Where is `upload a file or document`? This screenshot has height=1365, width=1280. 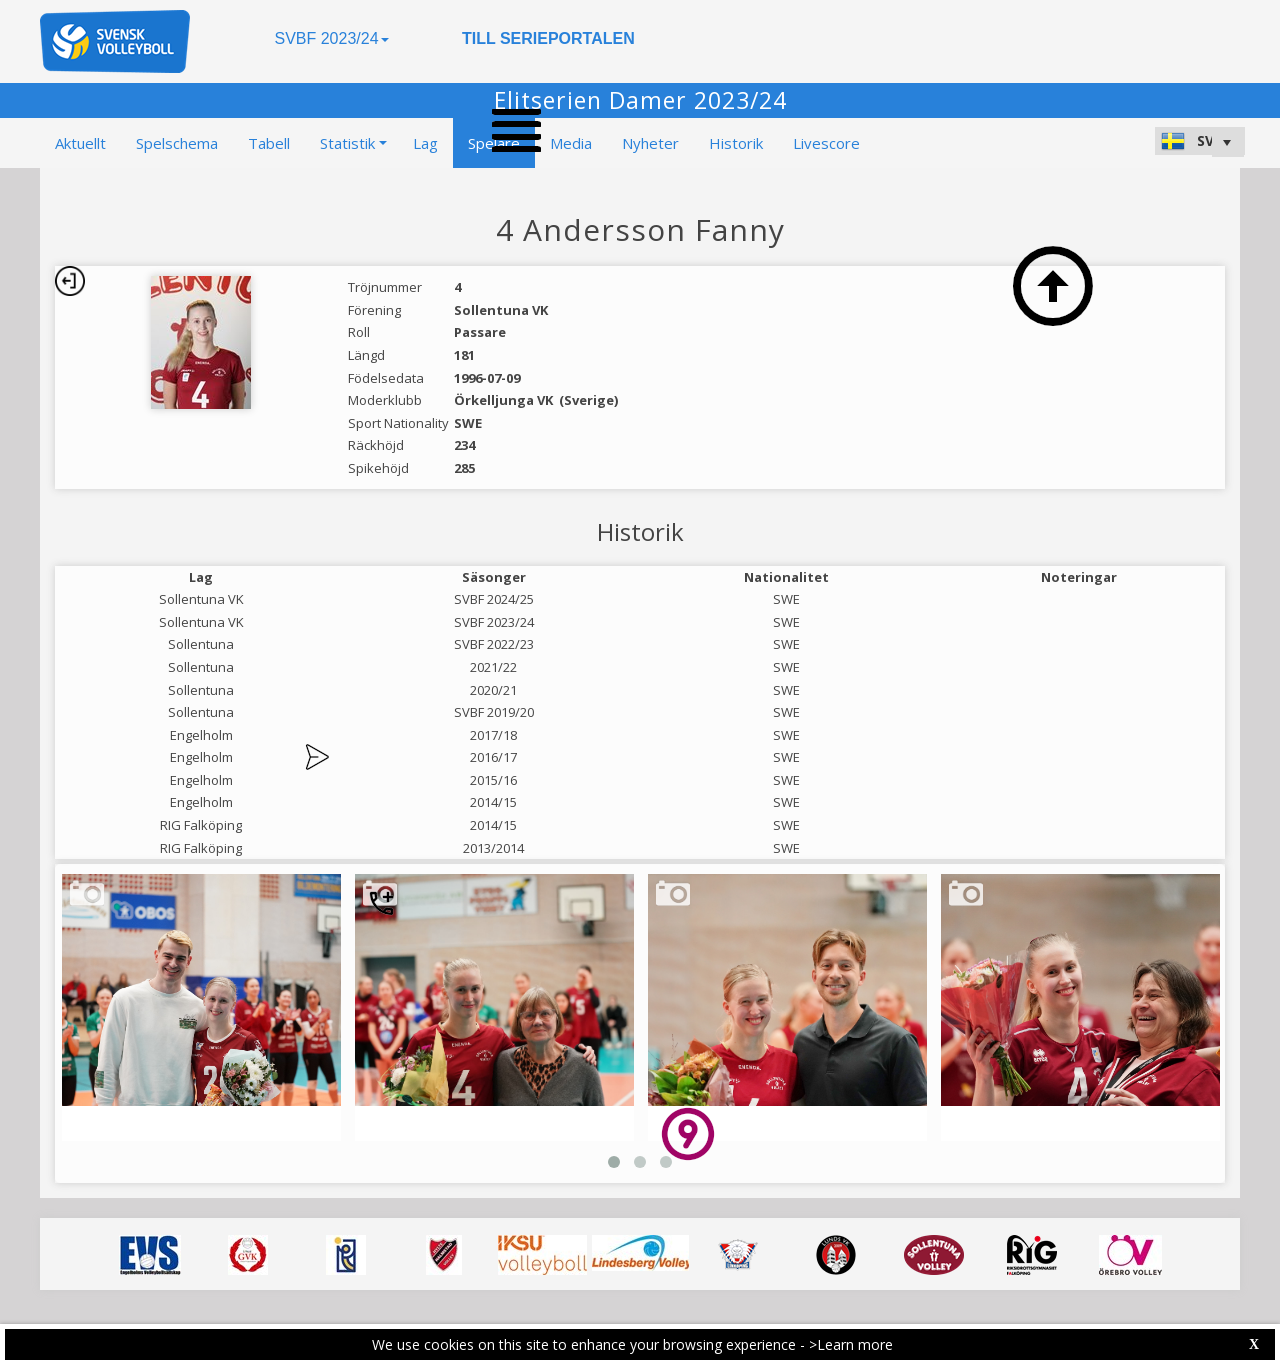
upload a file or document is located at coordinates (1053, 286).